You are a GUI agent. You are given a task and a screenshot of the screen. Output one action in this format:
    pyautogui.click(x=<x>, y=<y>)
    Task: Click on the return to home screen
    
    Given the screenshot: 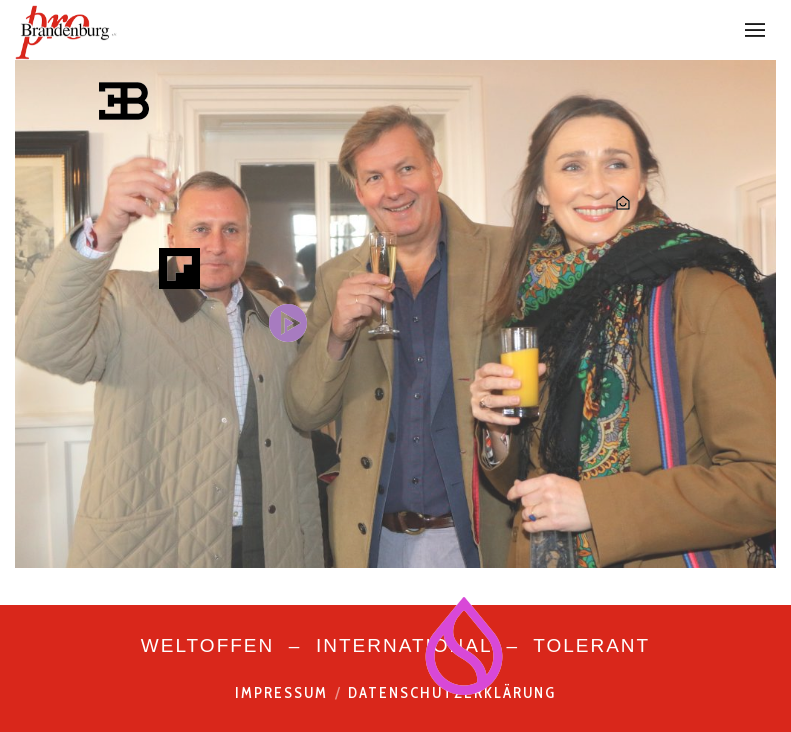 What is the action you would take?
    pyautogui.click(x=623, y=203)
    